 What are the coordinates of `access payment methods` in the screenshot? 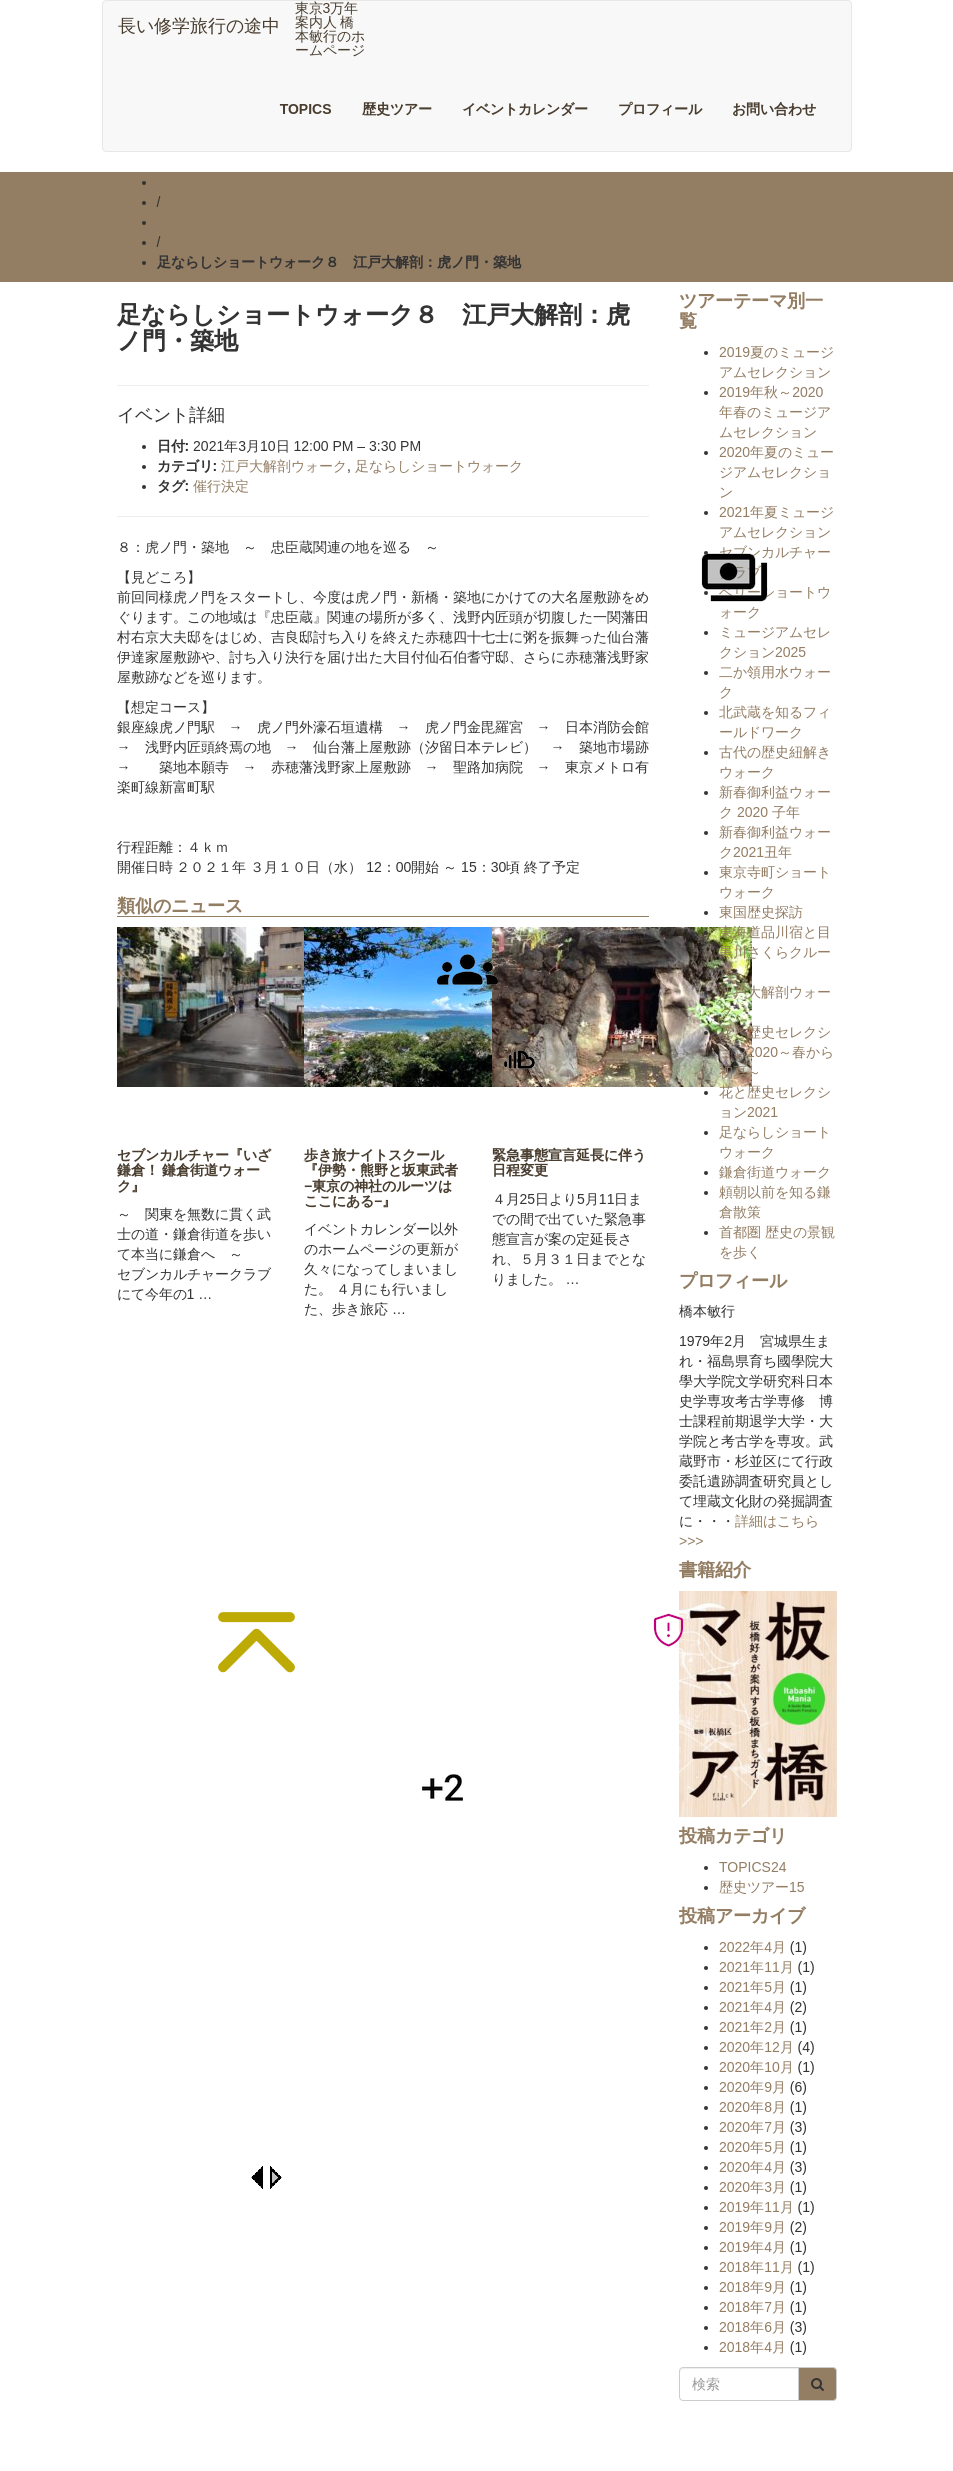 It's located at (734, 577).